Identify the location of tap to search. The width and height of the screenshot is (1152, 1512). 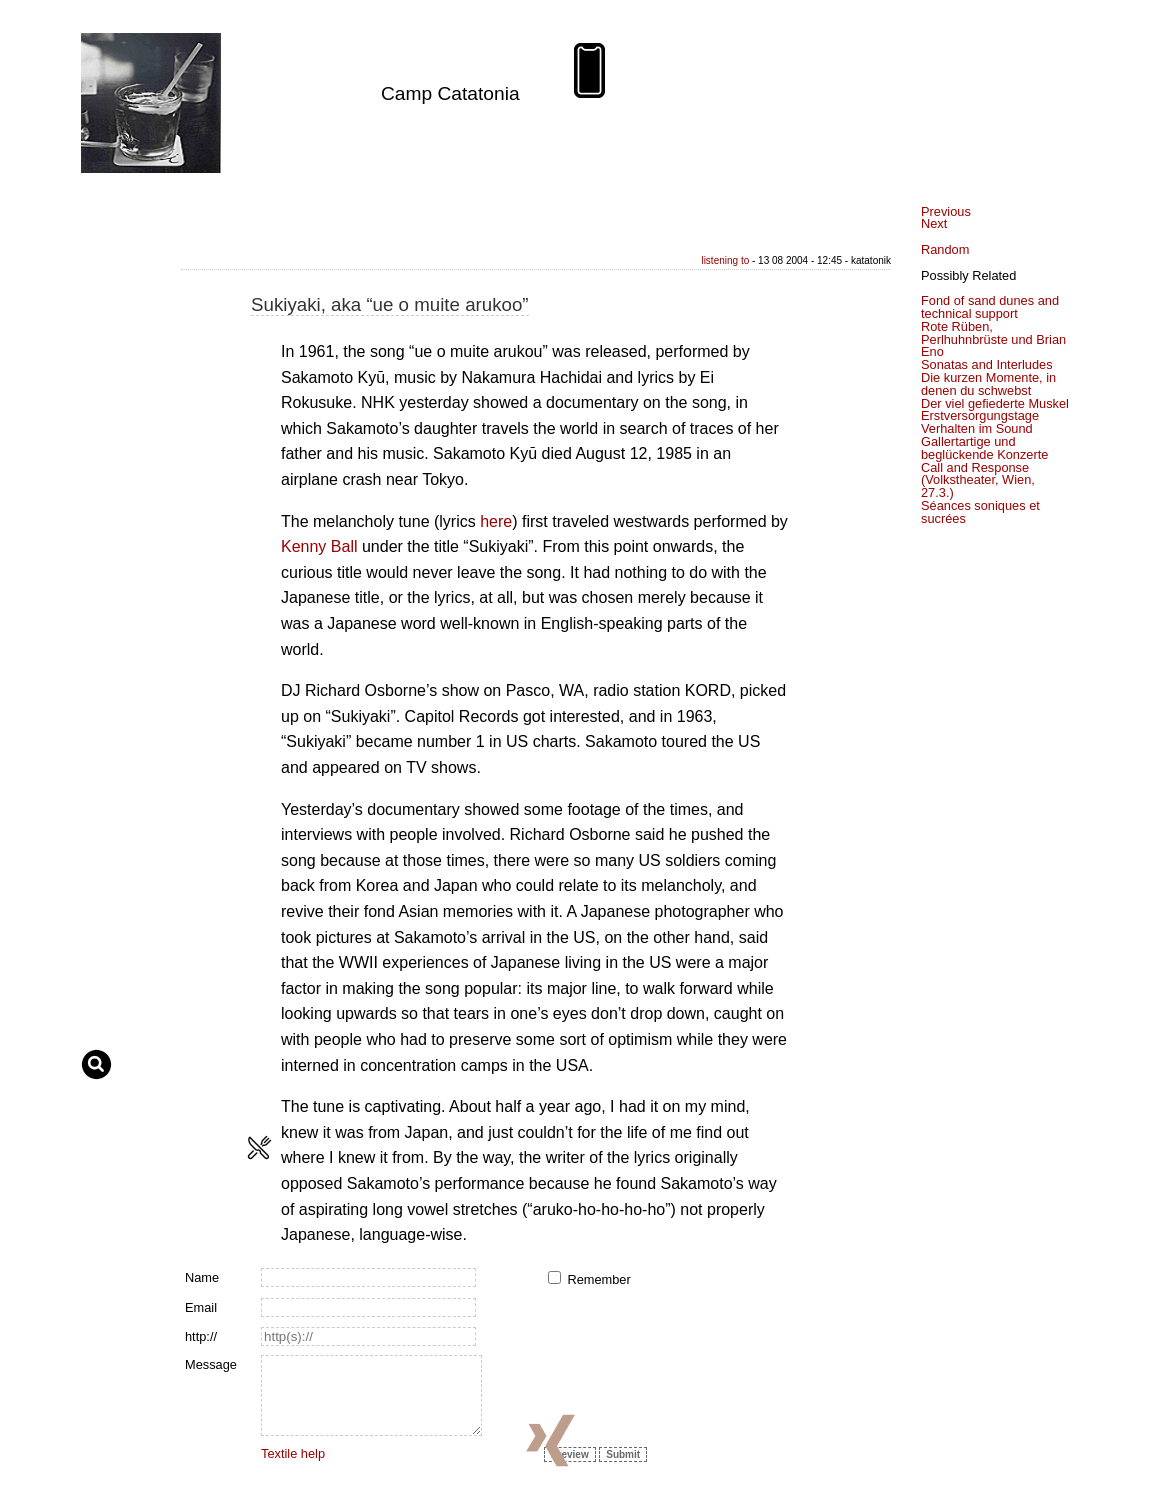
(96, 1064).